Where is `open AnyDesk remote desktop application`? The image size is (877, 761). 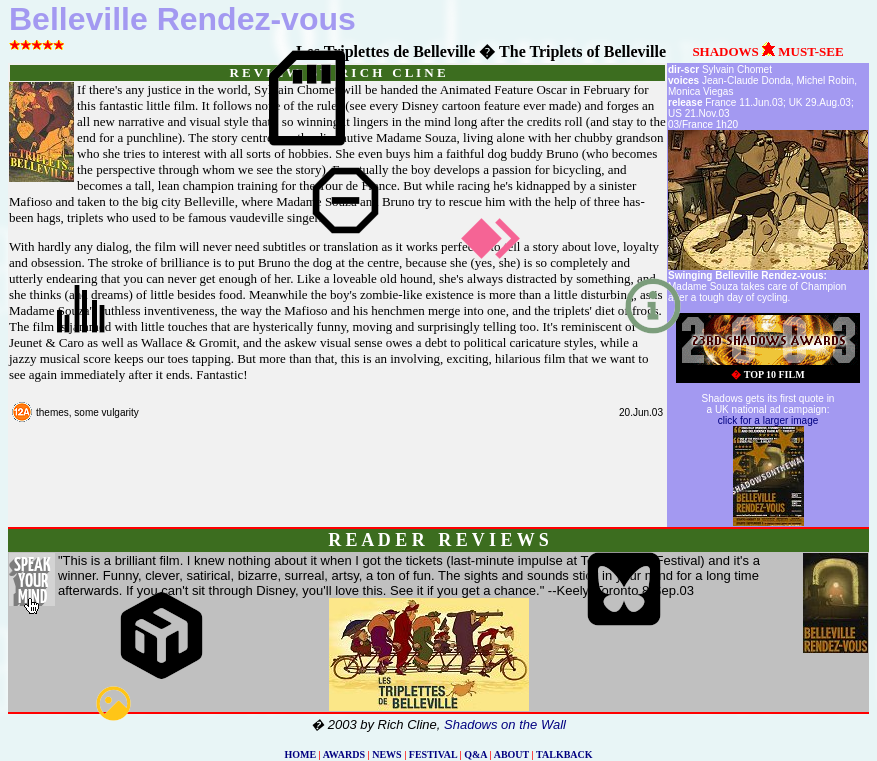 open AnyDesk remote desktop application is located at coordinates (490, 238).